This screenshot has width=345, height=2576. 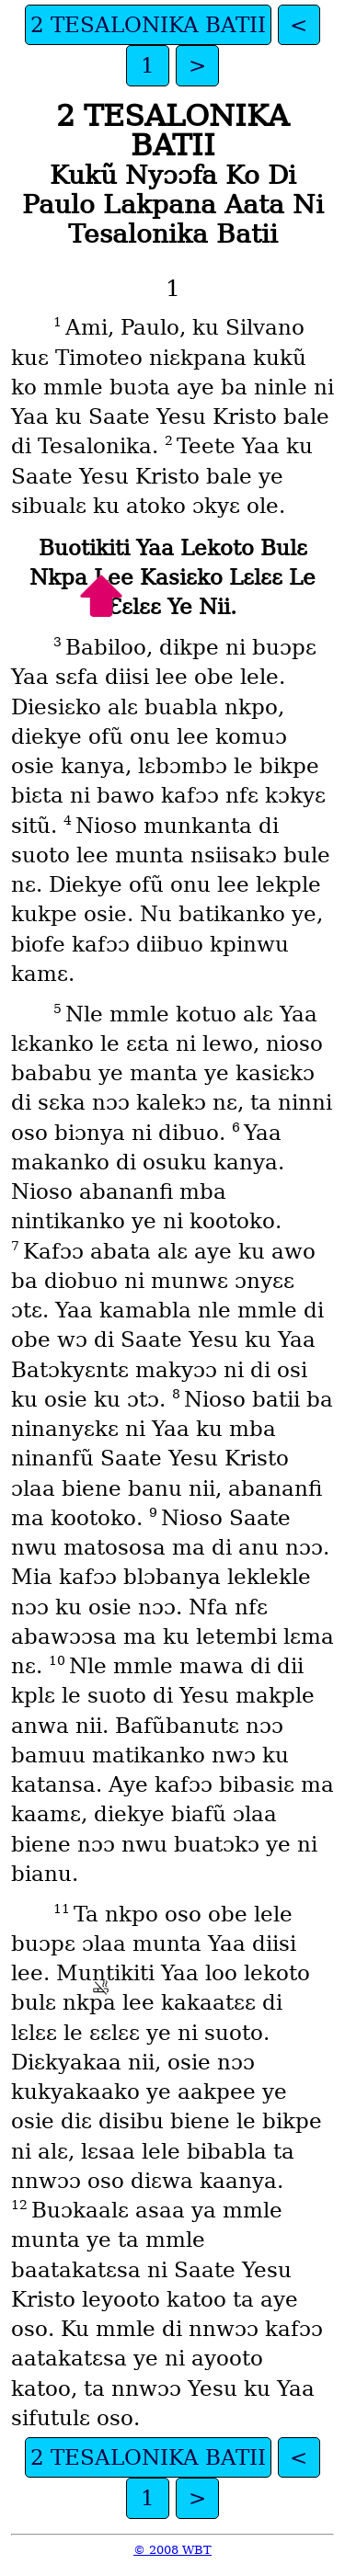 I want to click on upload a file or content, so click(x=101, y=598).